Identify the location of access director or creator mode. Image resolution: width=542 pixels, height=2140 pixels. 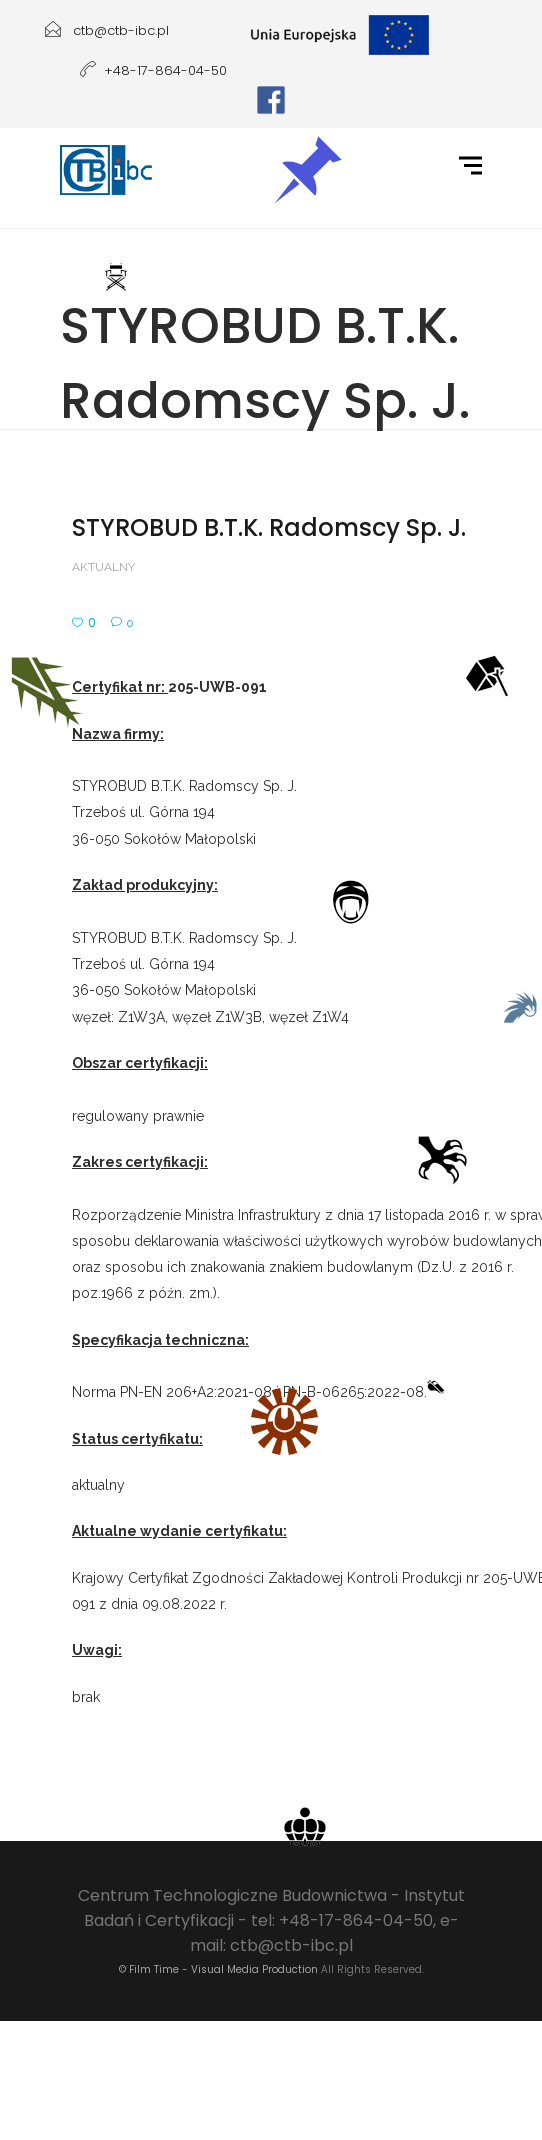
(116, 277).